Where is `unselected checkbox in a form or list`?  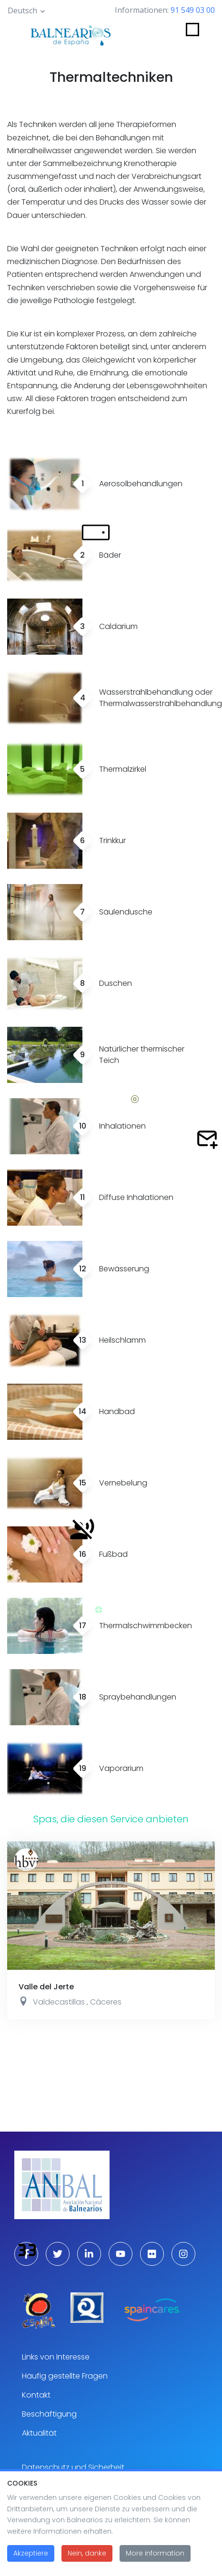
unselected checkbox in a form or list is located at coordinates (192, 29).